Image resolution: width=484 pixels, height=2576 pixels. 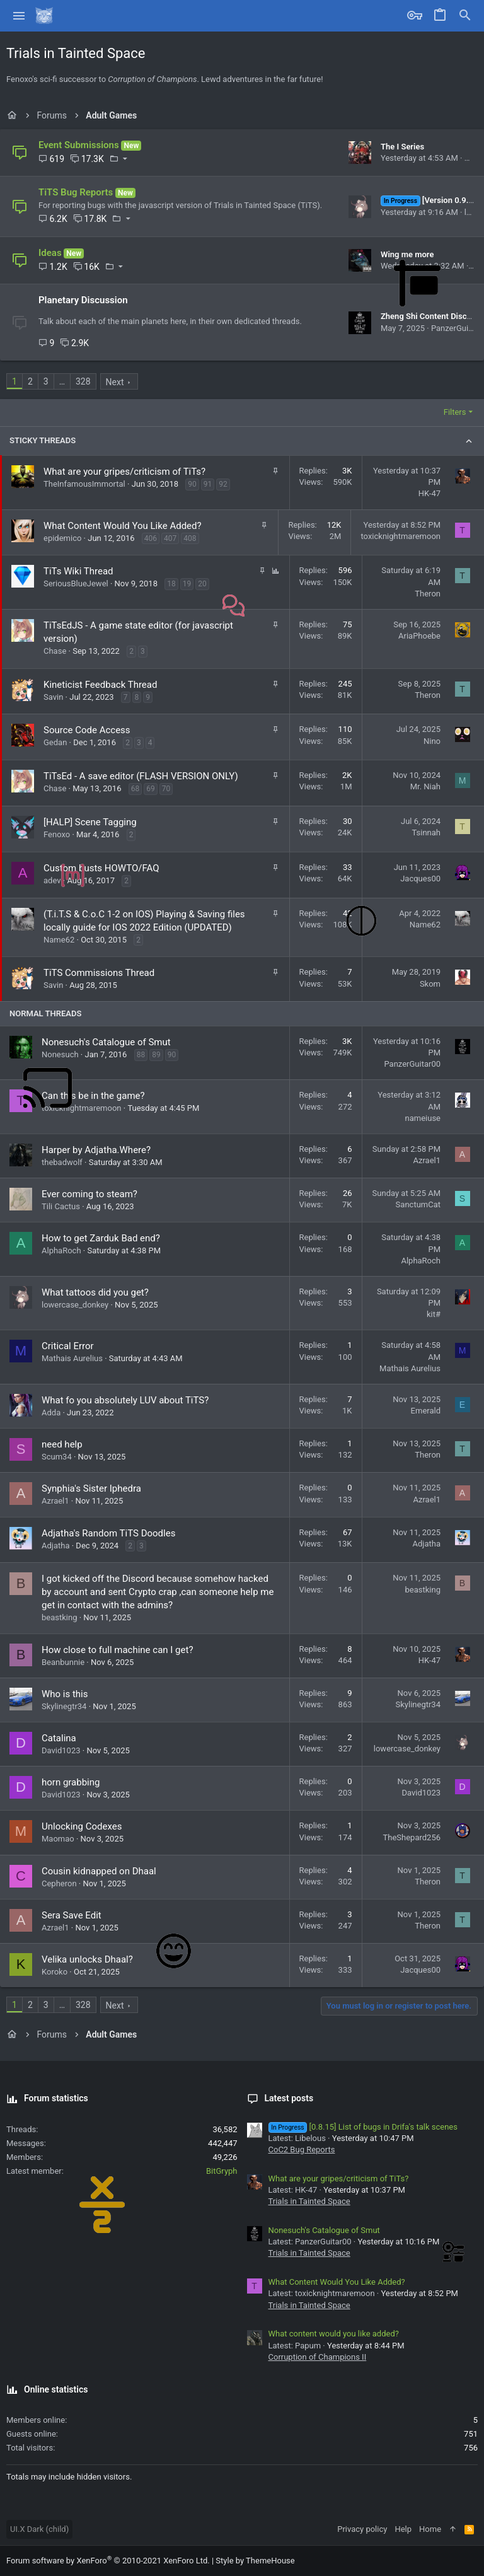 I want to click on perform division calculation, so click(x=102, y=2205).